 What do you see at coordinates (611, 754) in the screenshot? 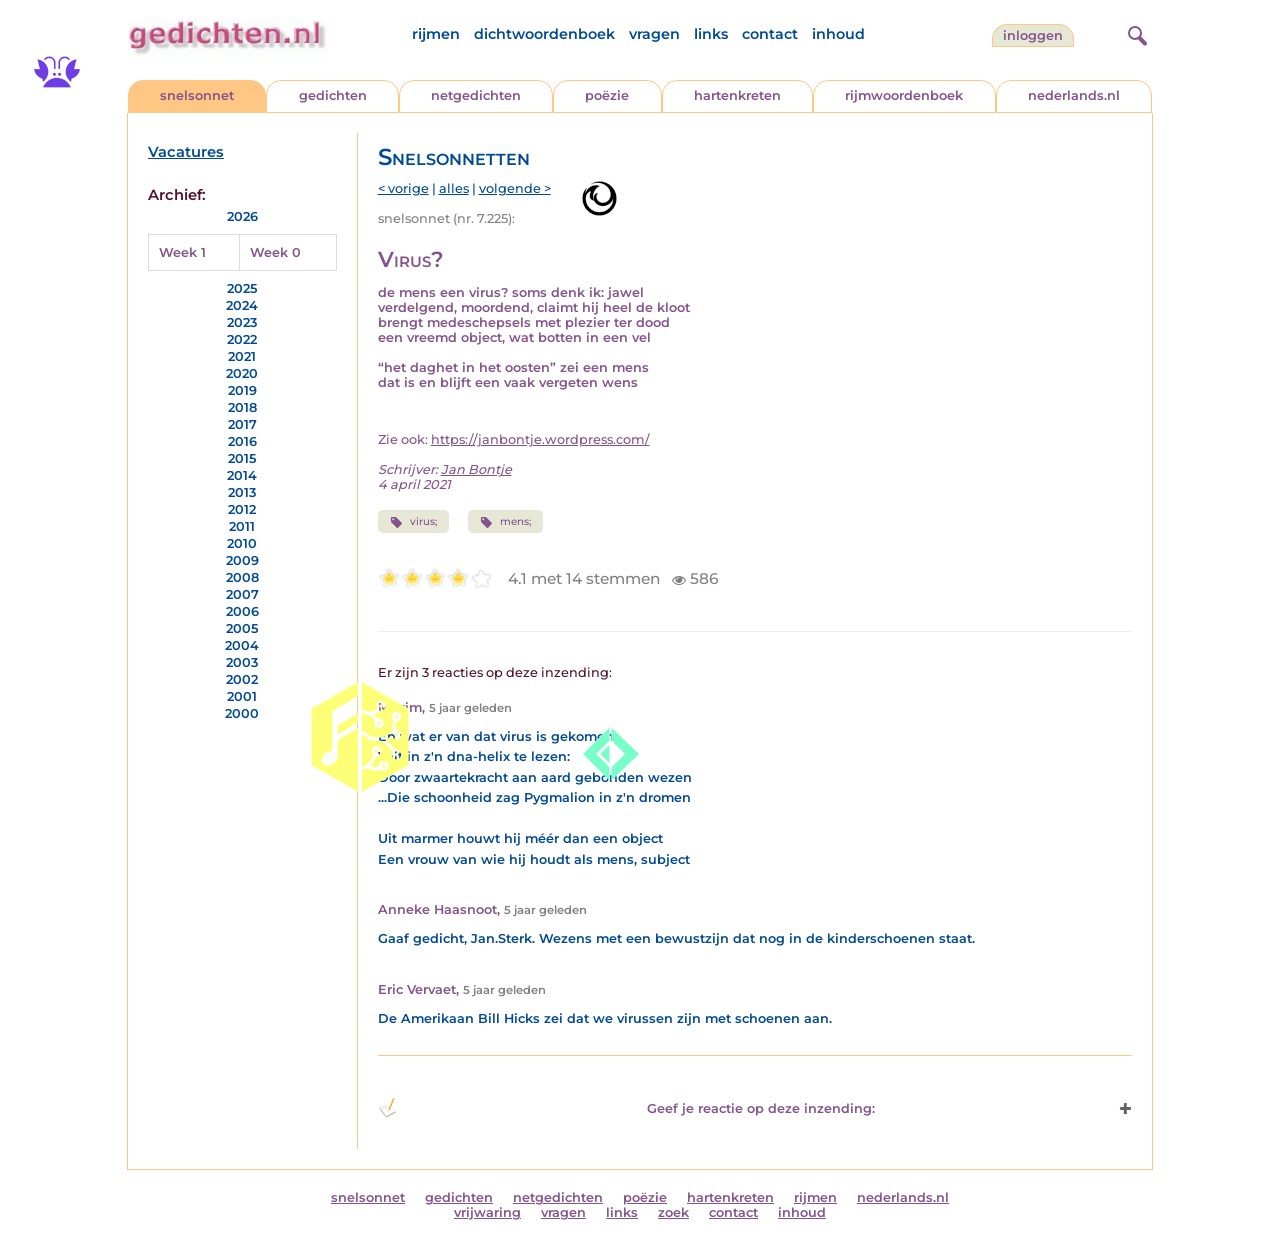
I see `indicates code written in F# programming language` at bounding box center [611, 754].